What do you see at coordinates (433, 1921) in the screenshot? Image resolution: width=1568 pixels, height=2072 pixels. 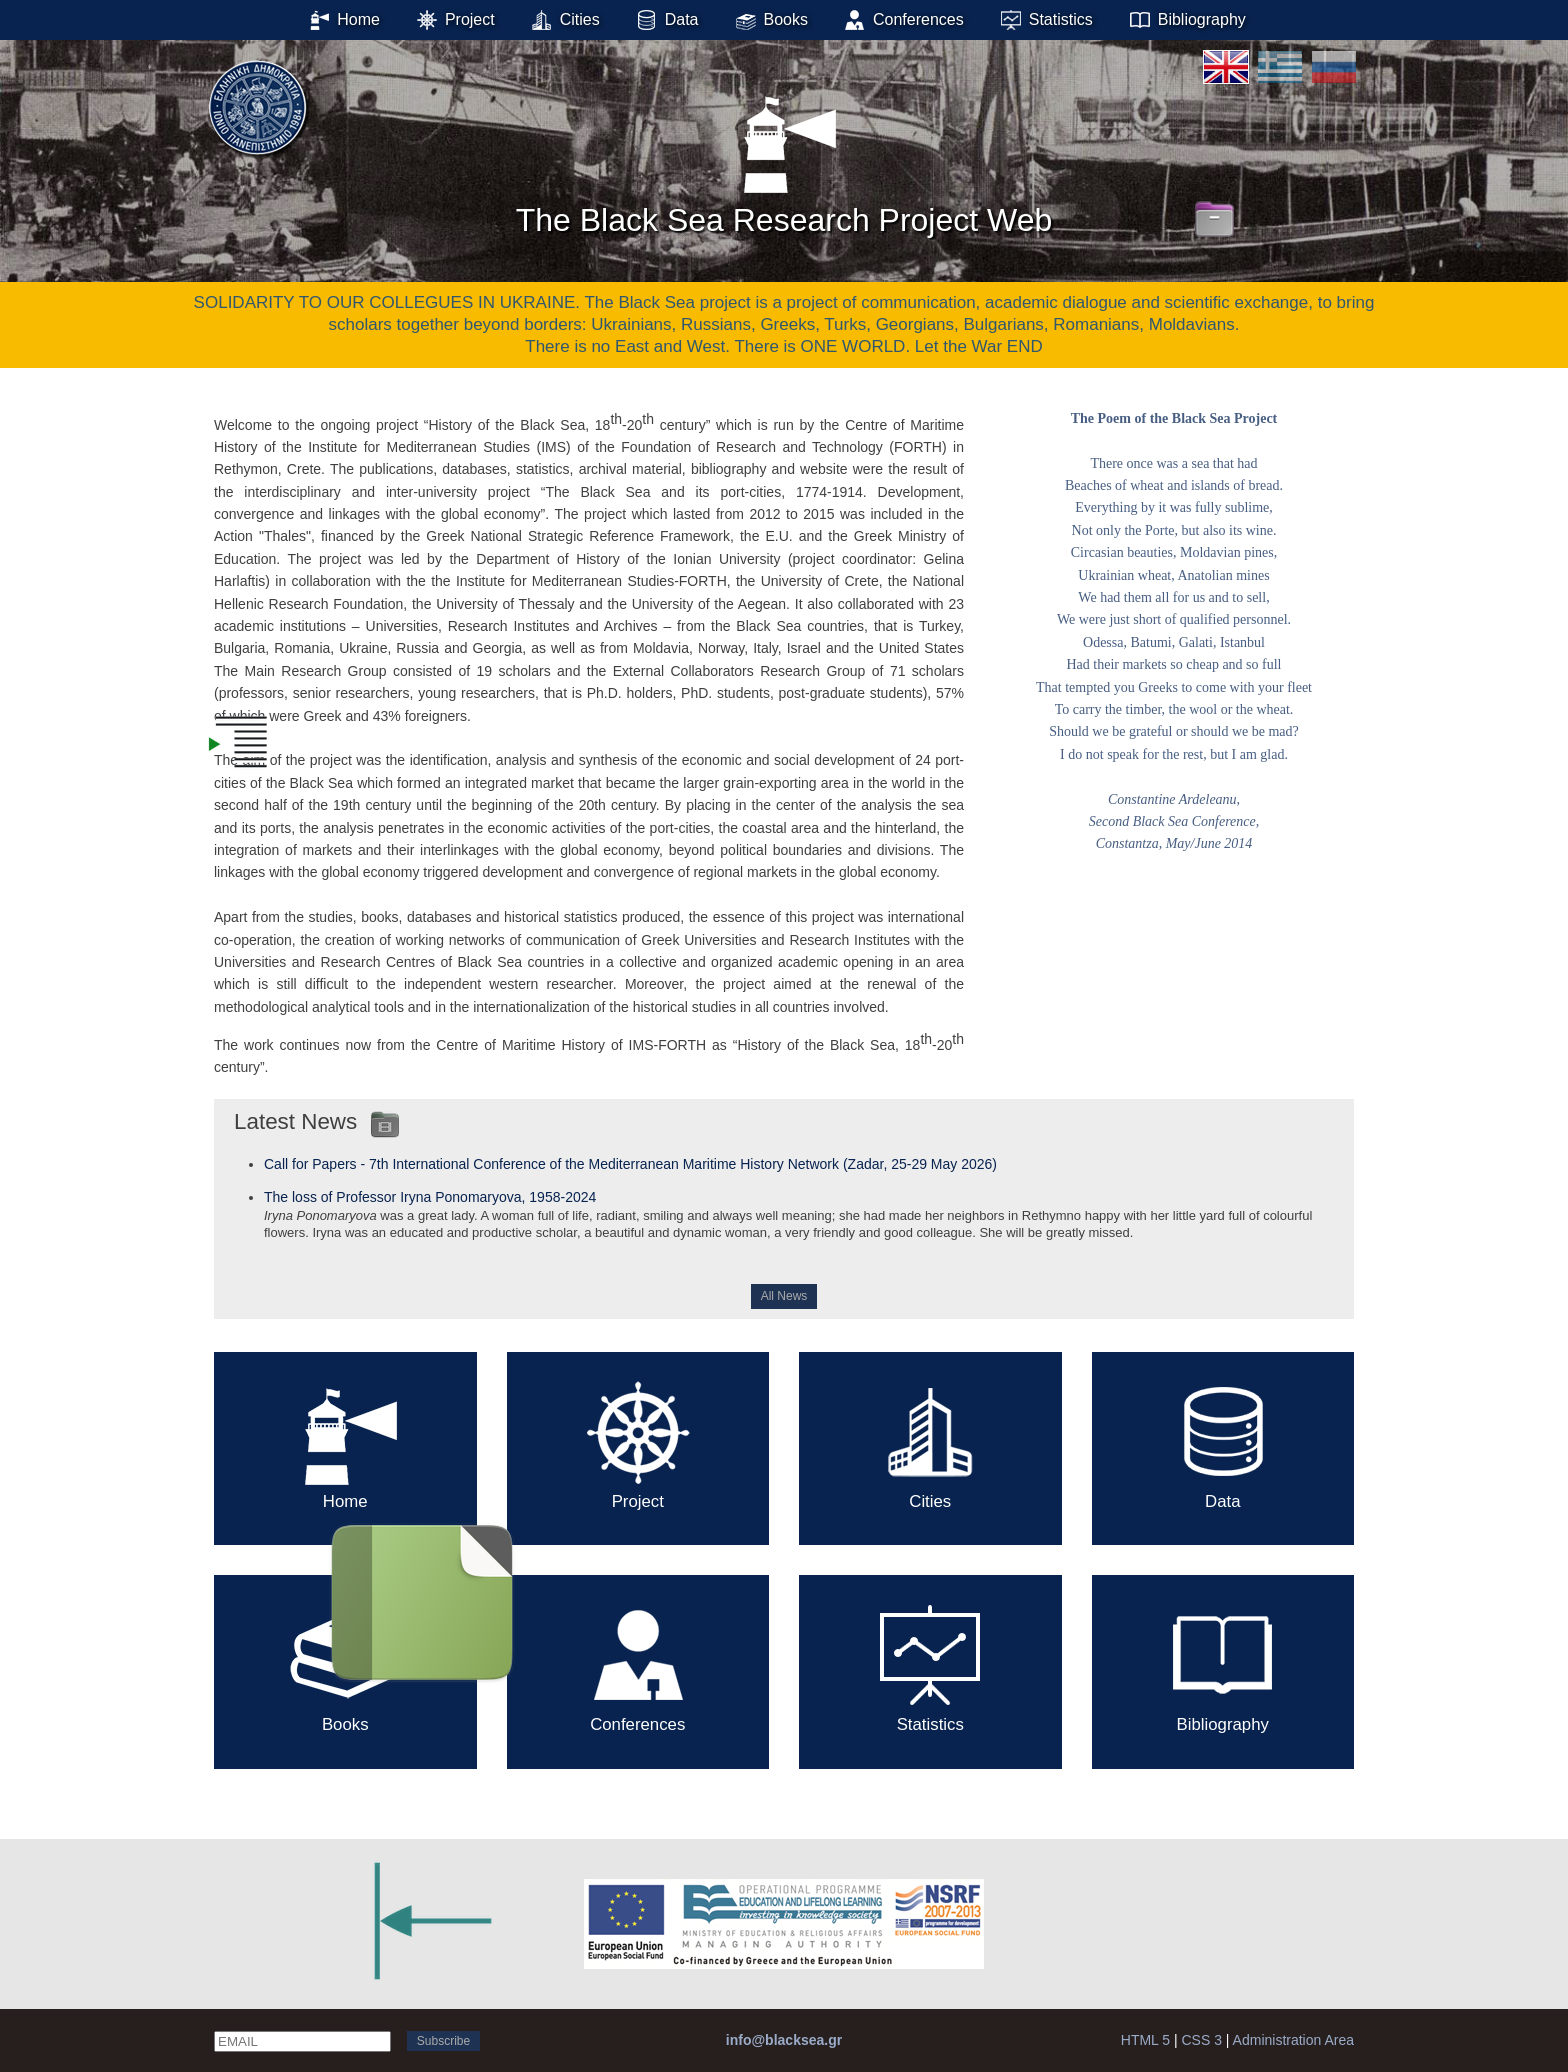 I see `go to the first item in a list or sequence` at bounding box center [433, 1921].